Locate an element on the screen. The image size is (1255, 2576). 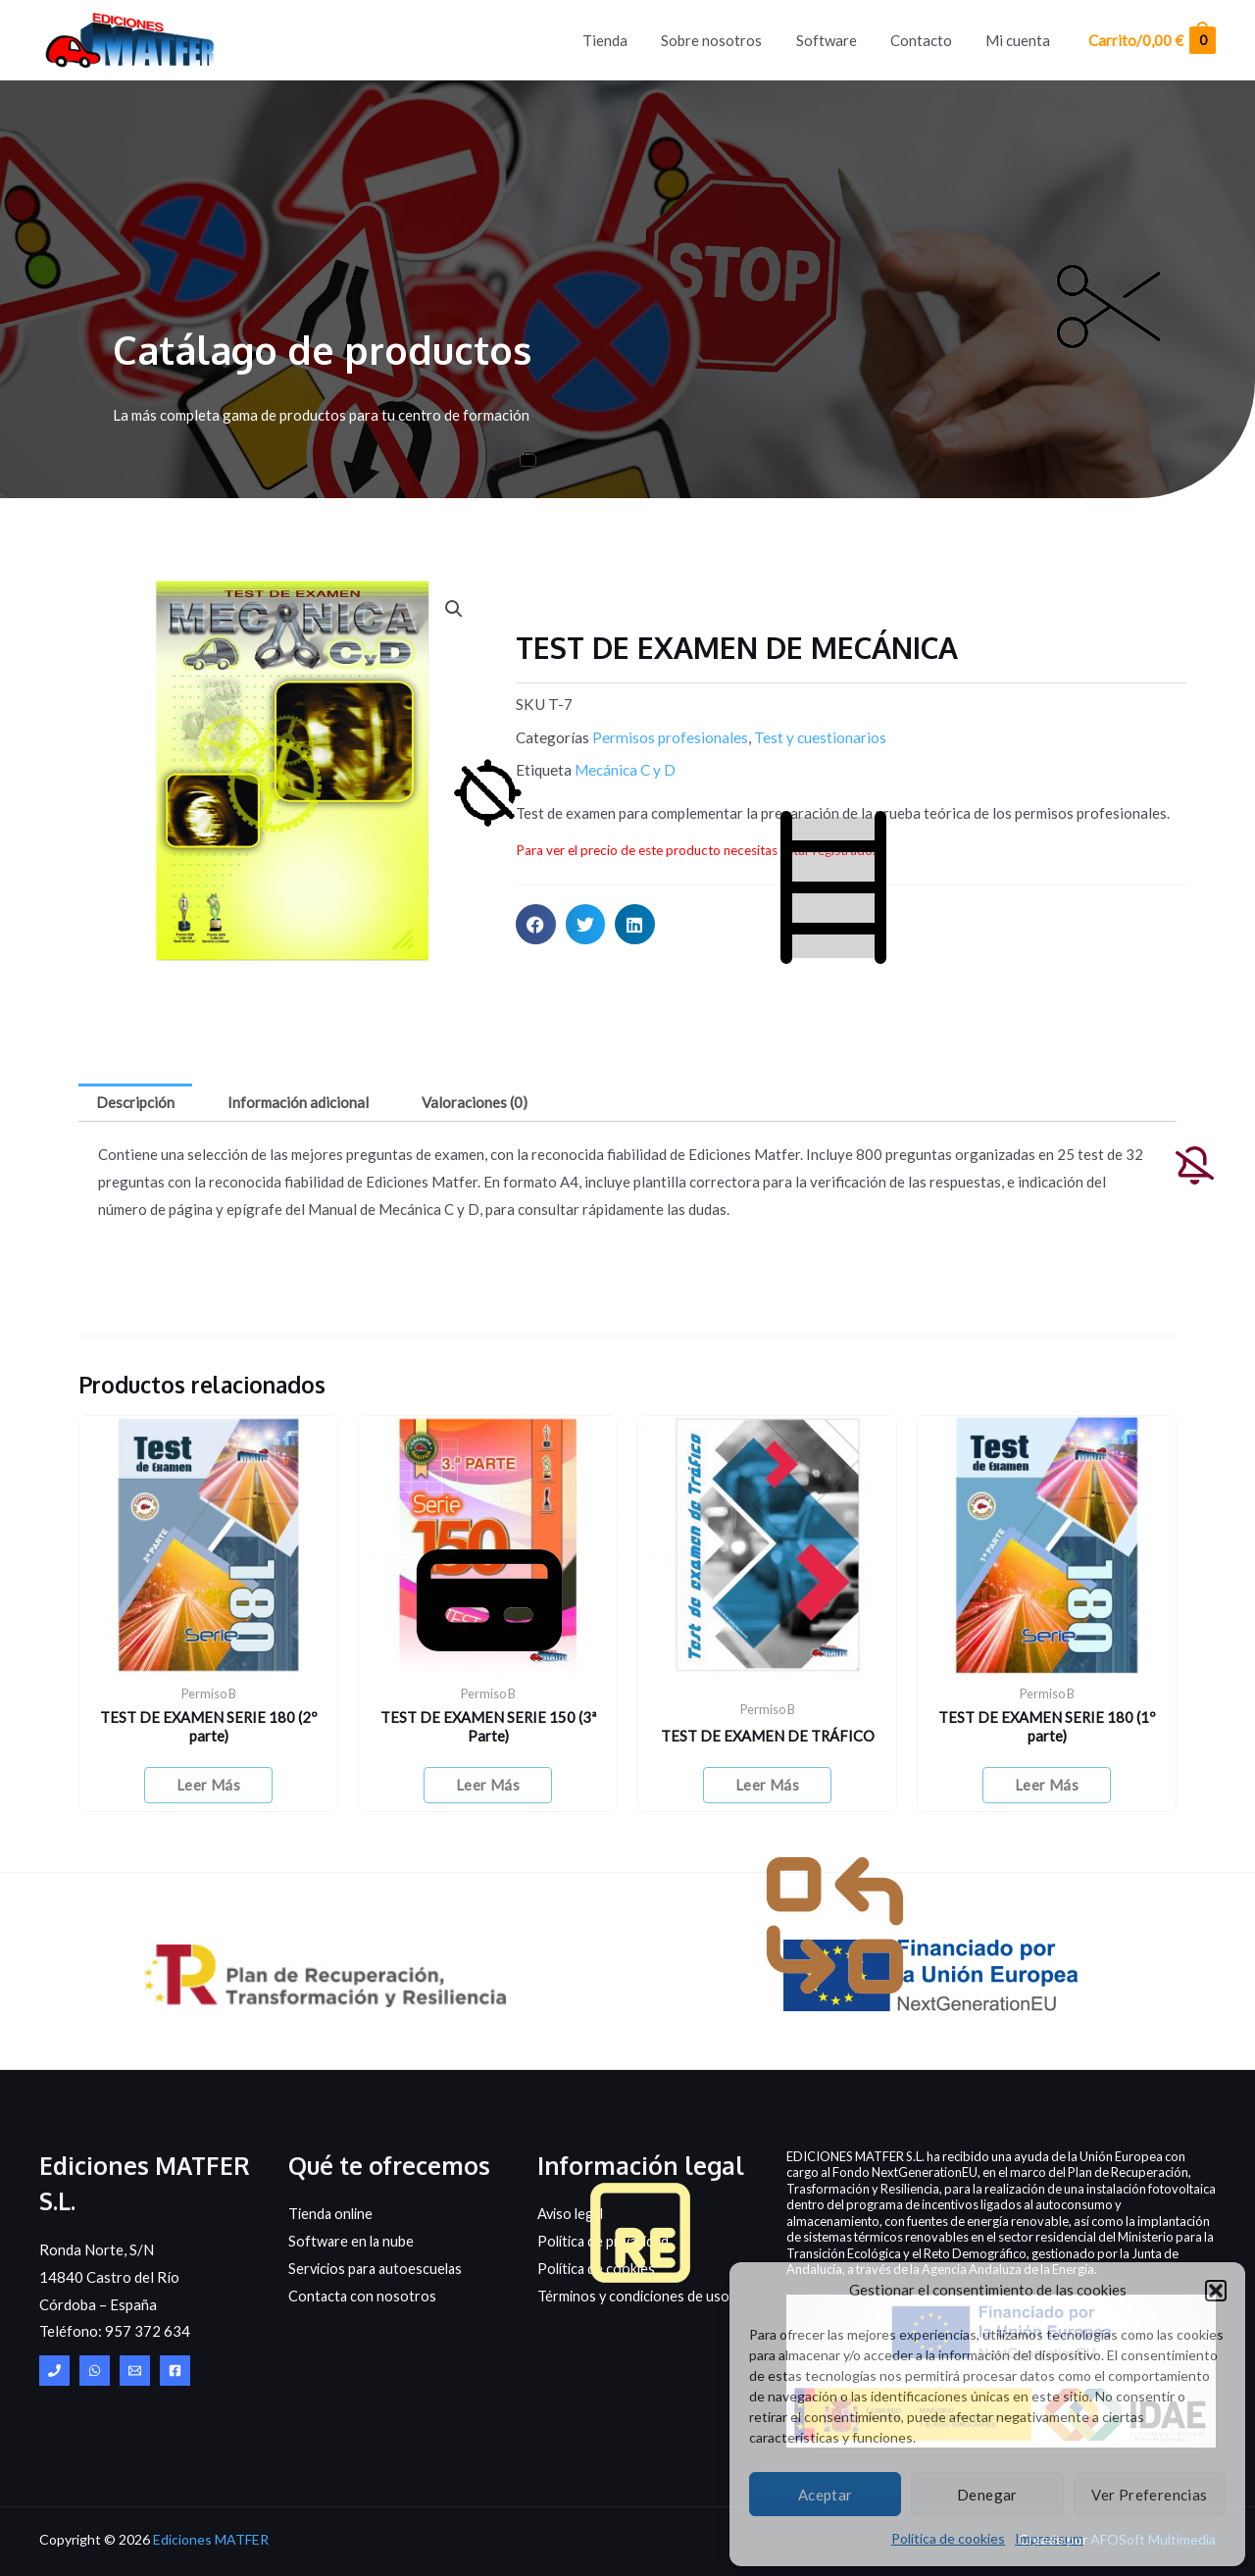
access step-by-step instructions or tutorials is located at coordinates (833, 887).